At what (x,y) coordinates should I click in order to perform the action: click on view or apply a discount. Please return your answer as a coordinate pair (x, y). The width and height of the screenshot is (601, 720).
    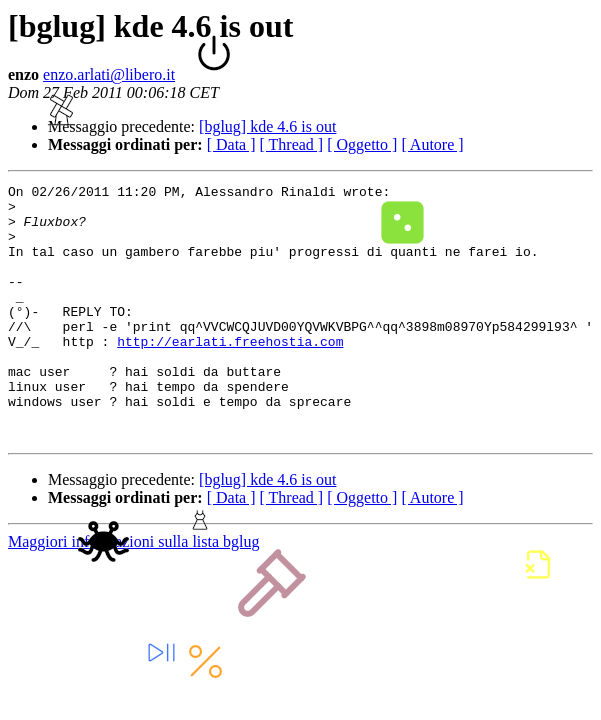
    Looking at the image, I should click on (205, 661).